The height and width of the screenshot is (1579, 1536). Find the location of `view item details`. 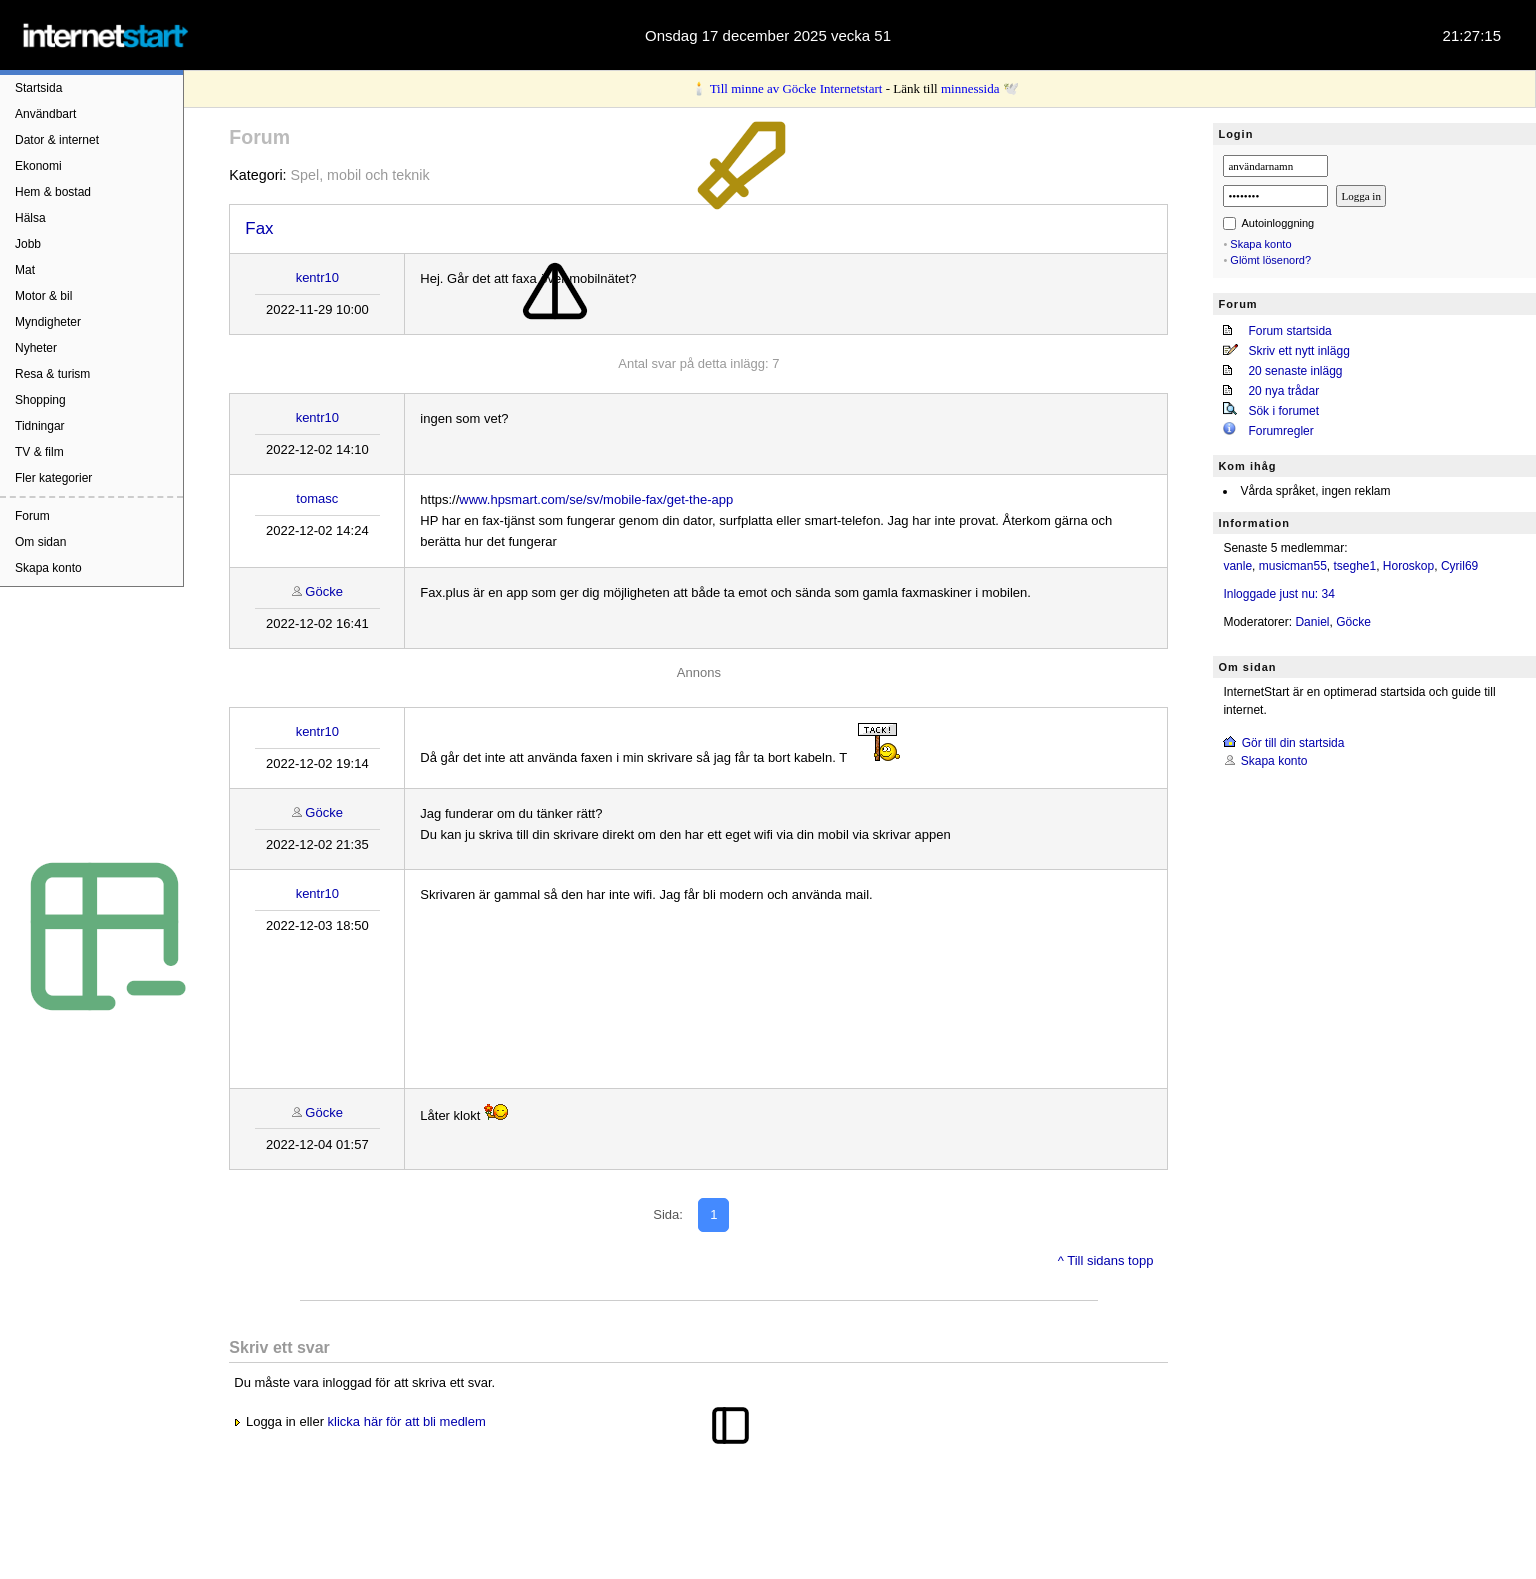

view item details is located at coordinates (555, 293).